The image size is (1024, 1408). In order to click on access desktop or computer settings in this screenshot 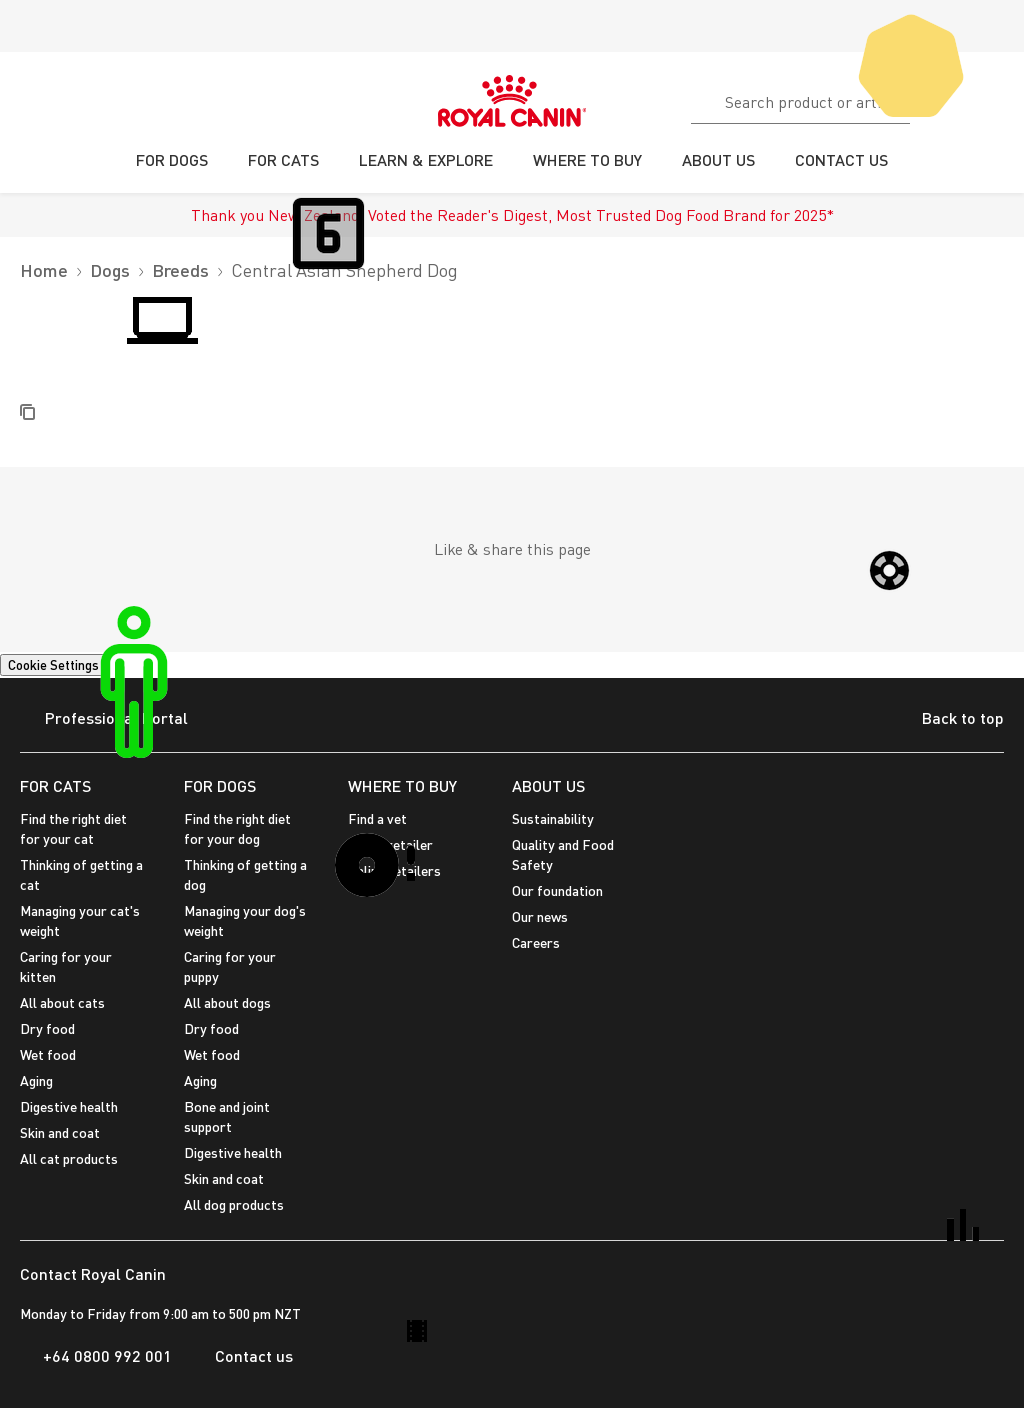, I will do `click(162, 320)`.